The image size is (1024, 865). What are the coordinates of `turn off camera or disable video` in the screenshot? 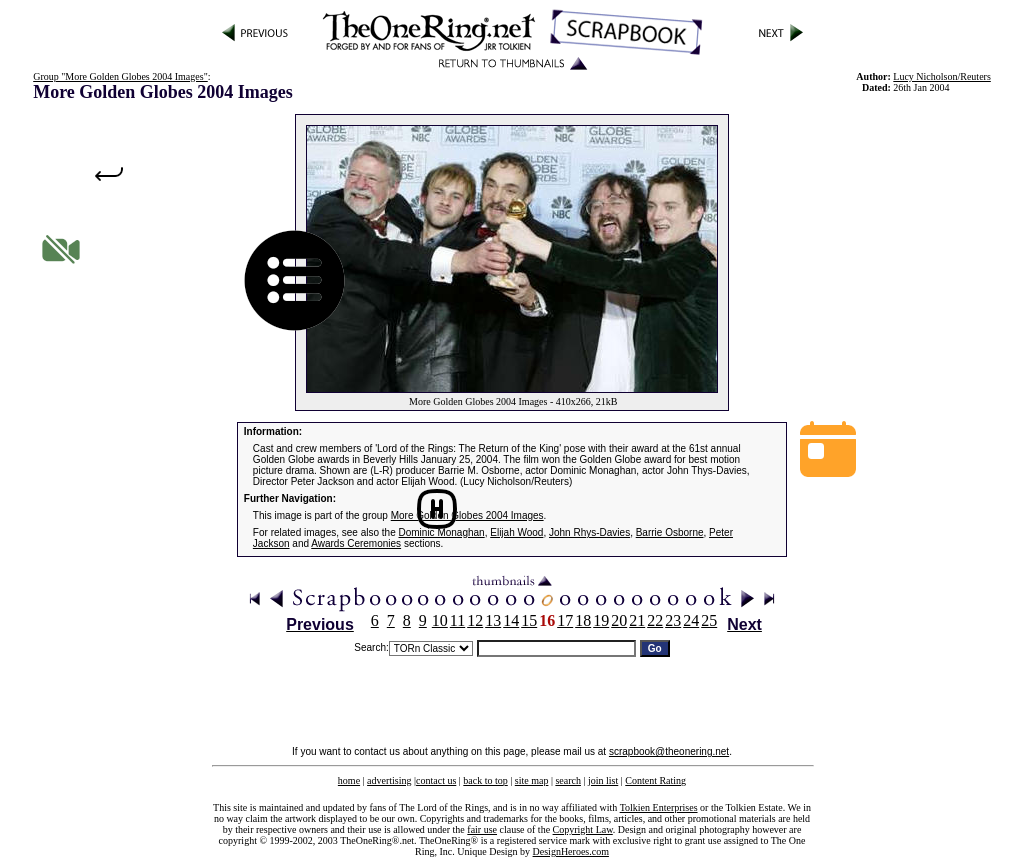 It's located at (61, 250).